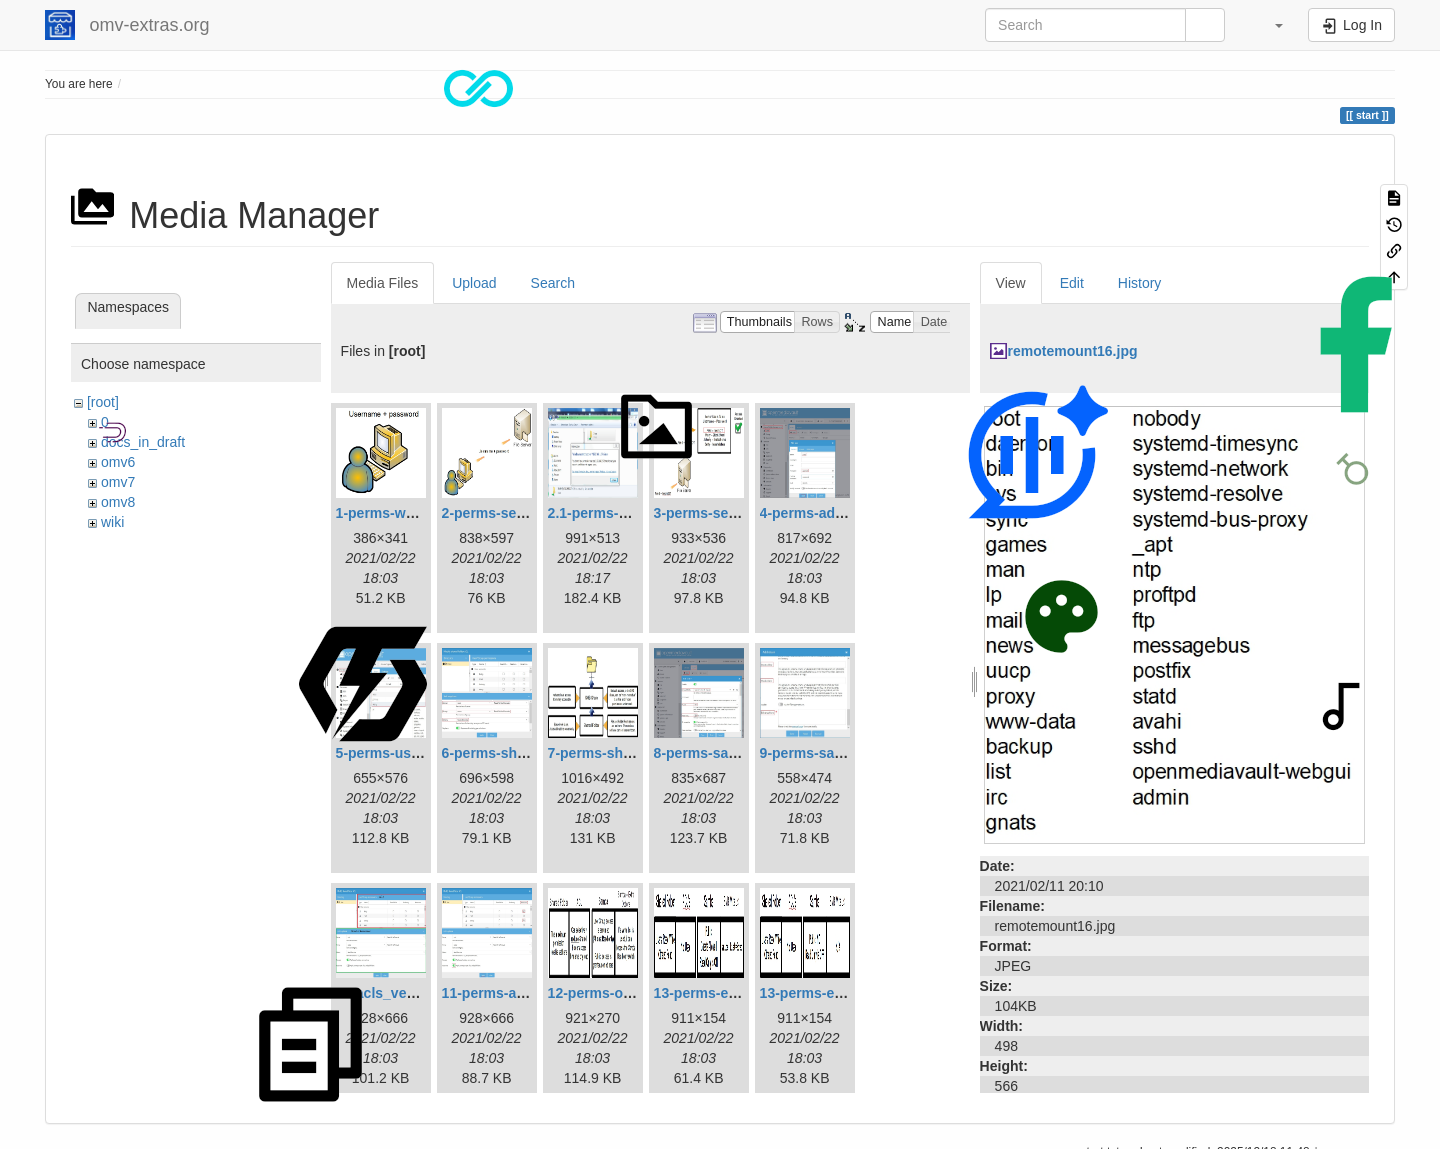  What do you see at coordinates (310, 1044) in the screenshot?
I see `copy file to clipboard` at bounding box center [310, 1044].